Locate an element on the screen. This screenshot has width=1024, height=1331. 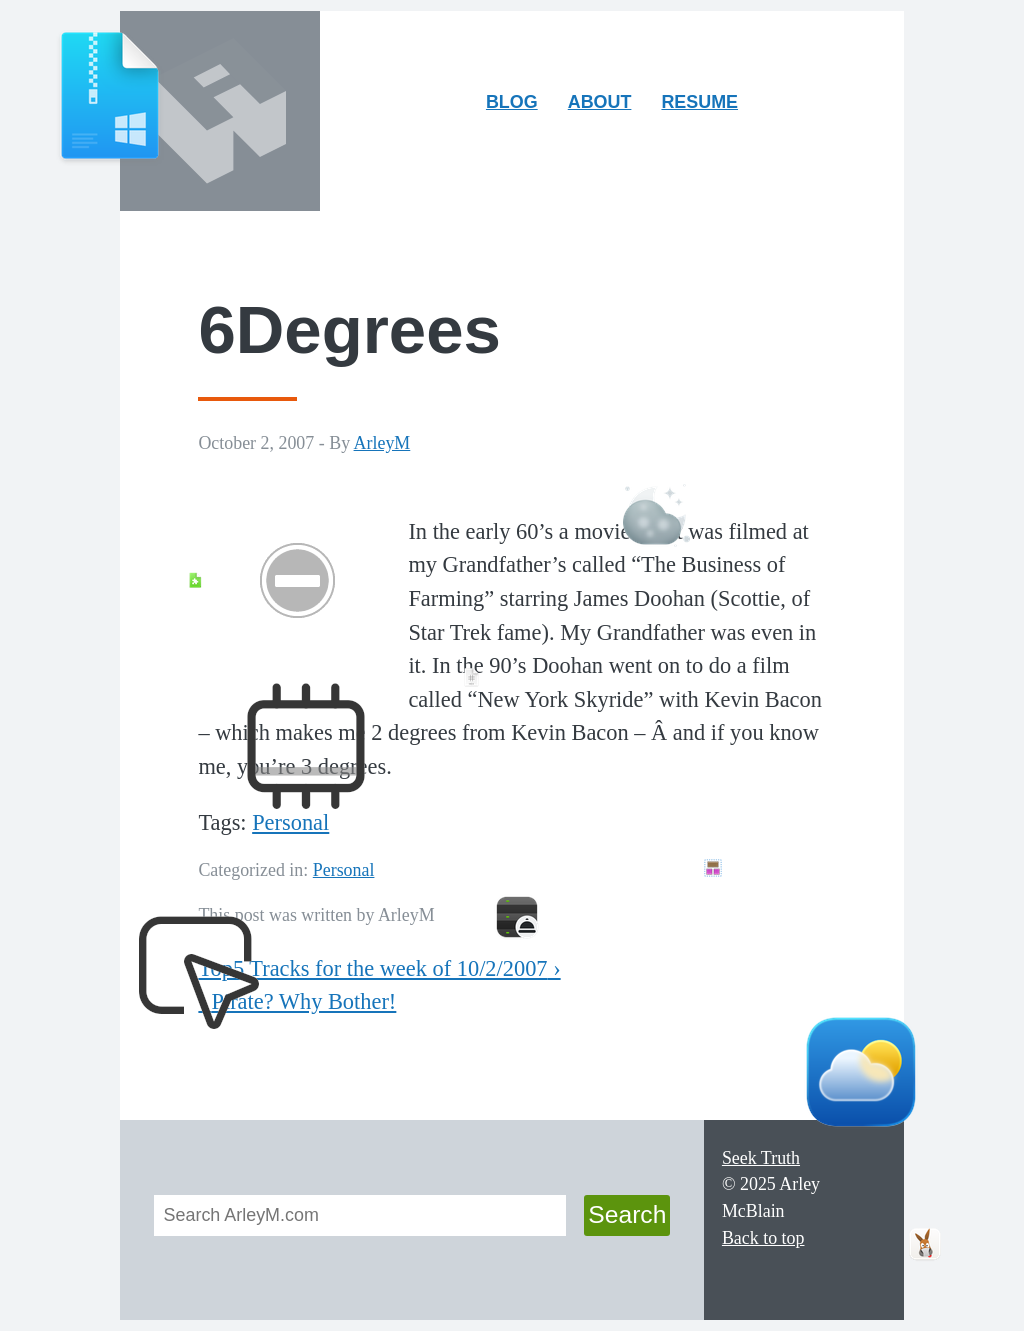
launch amule file sharing application is located at coordinates (925, 1244).